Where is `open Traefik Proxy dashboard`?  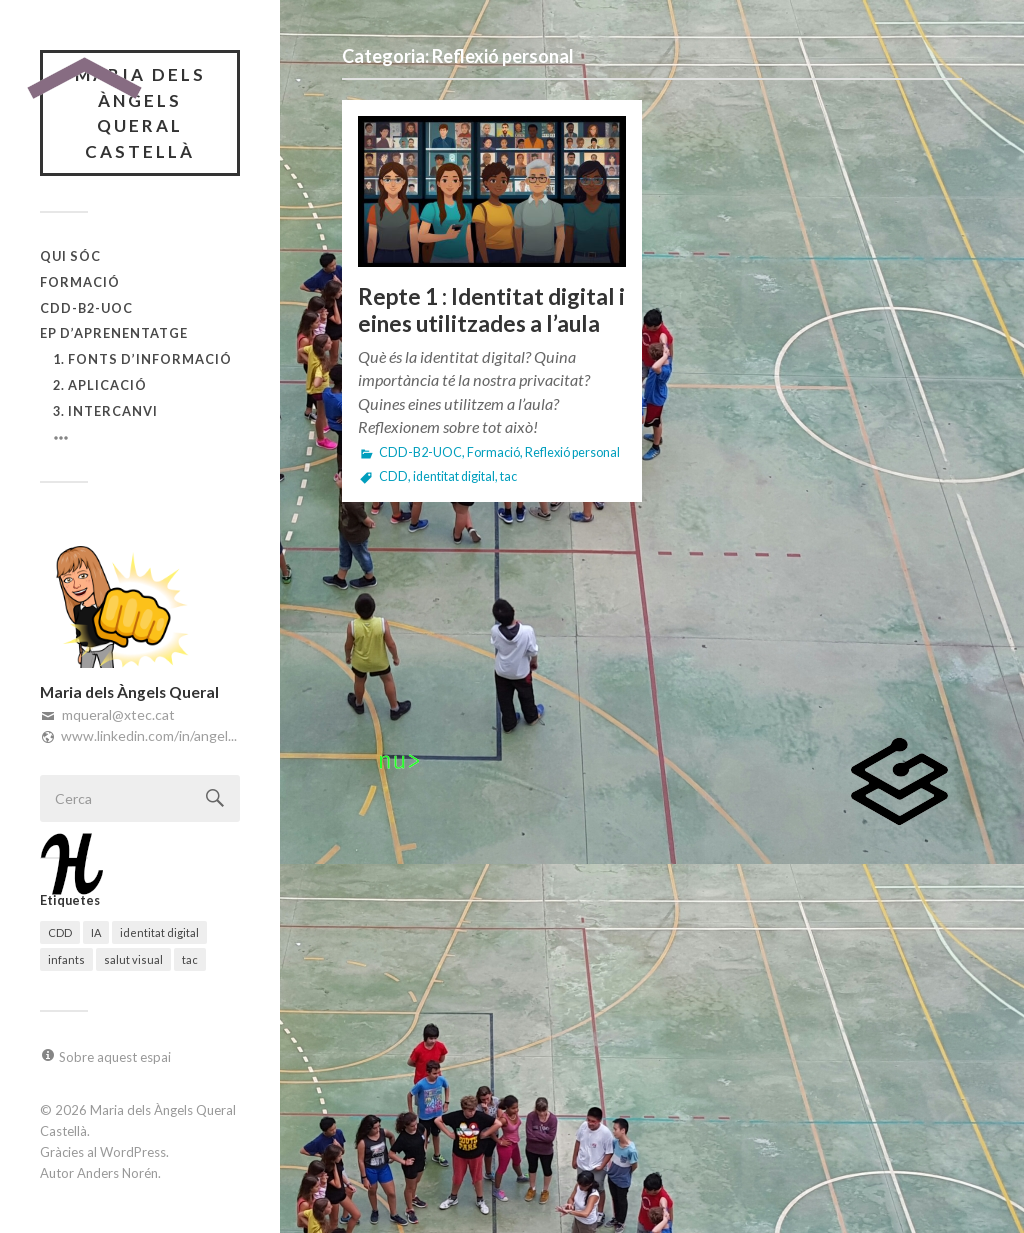 open Traefik Proxy dashboard is located at coordinates (899, 781).